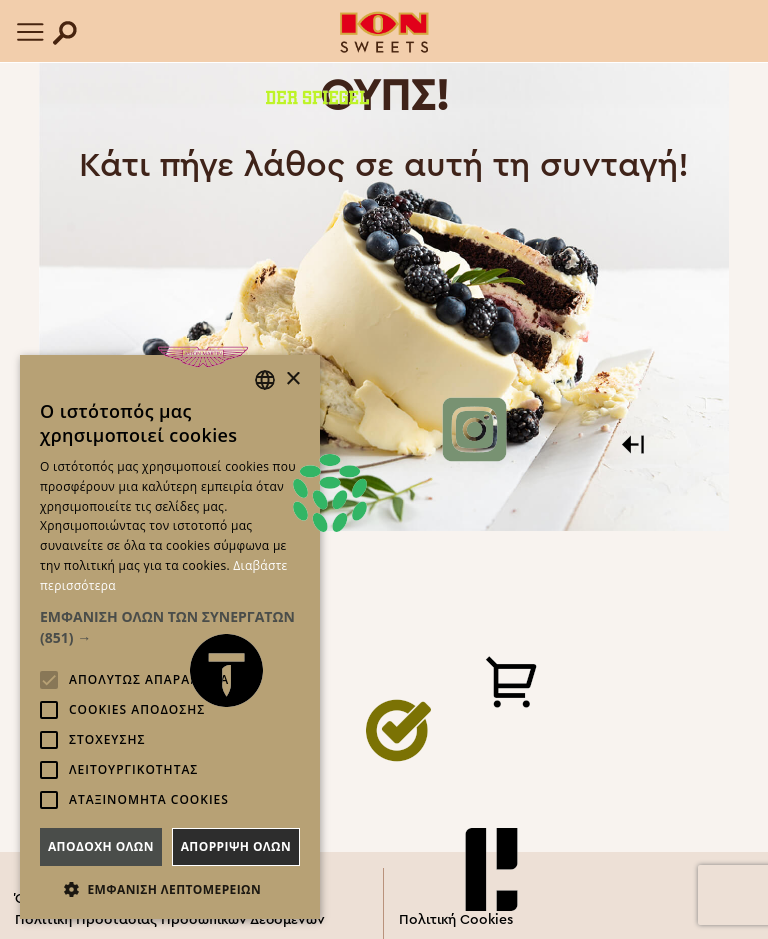 This screenshot has height=939, width=768. What do you see at coordinates (474, 429) in the screenshot?
I see `open Instagram app` at bounding box center [474, 429].